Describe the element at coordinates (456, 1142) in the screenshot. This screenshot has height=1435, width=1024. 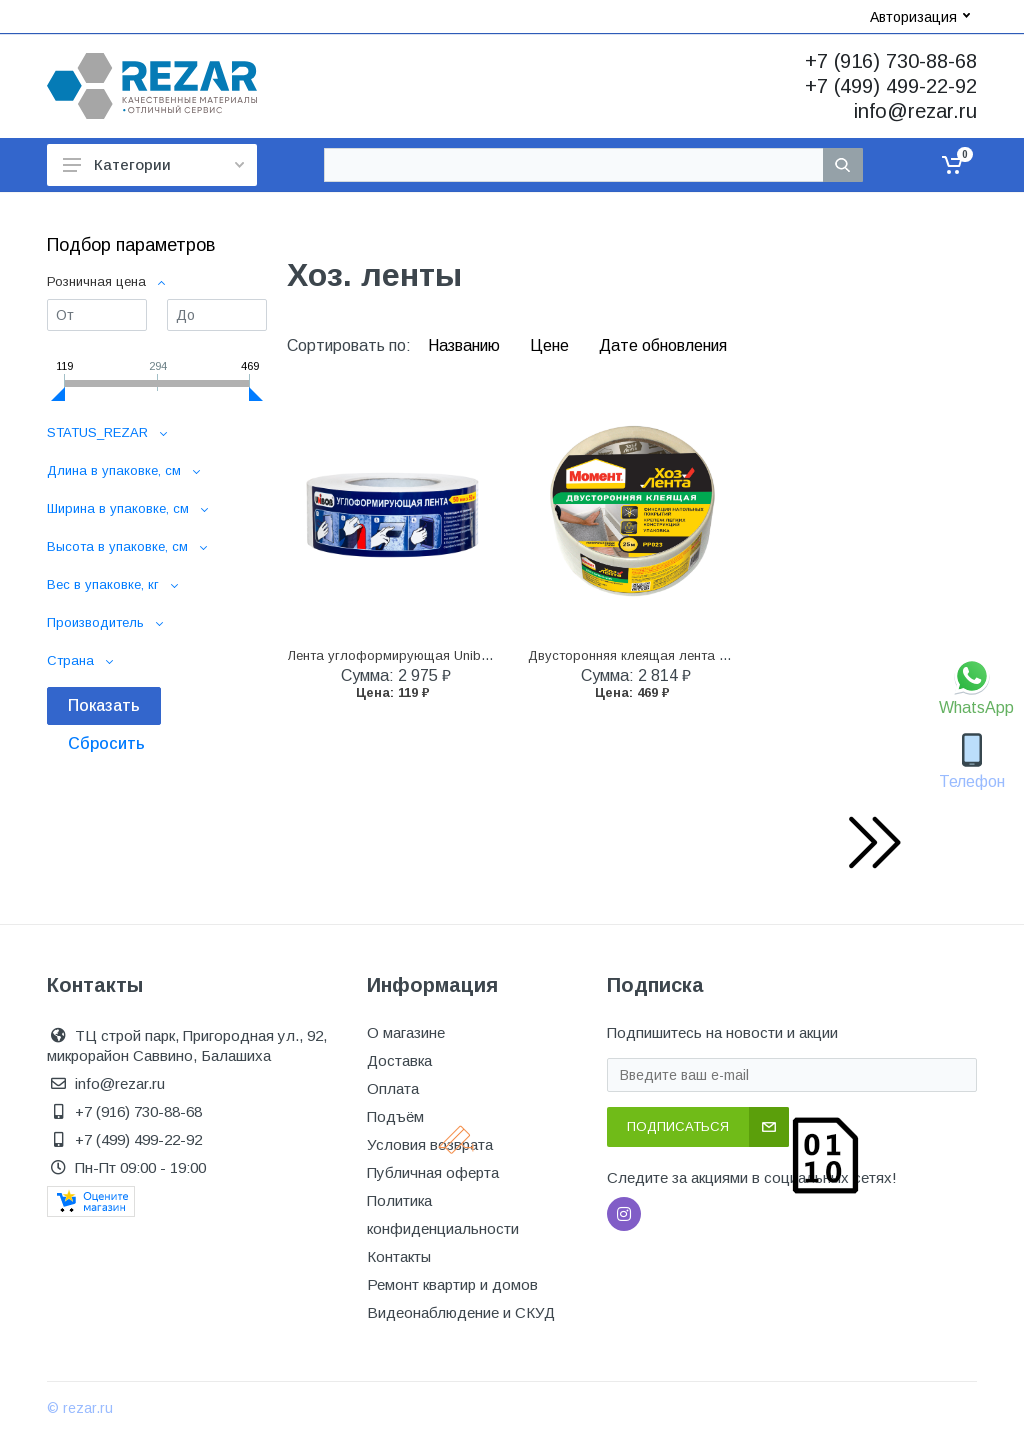
I see `access security camera settings` at that location.